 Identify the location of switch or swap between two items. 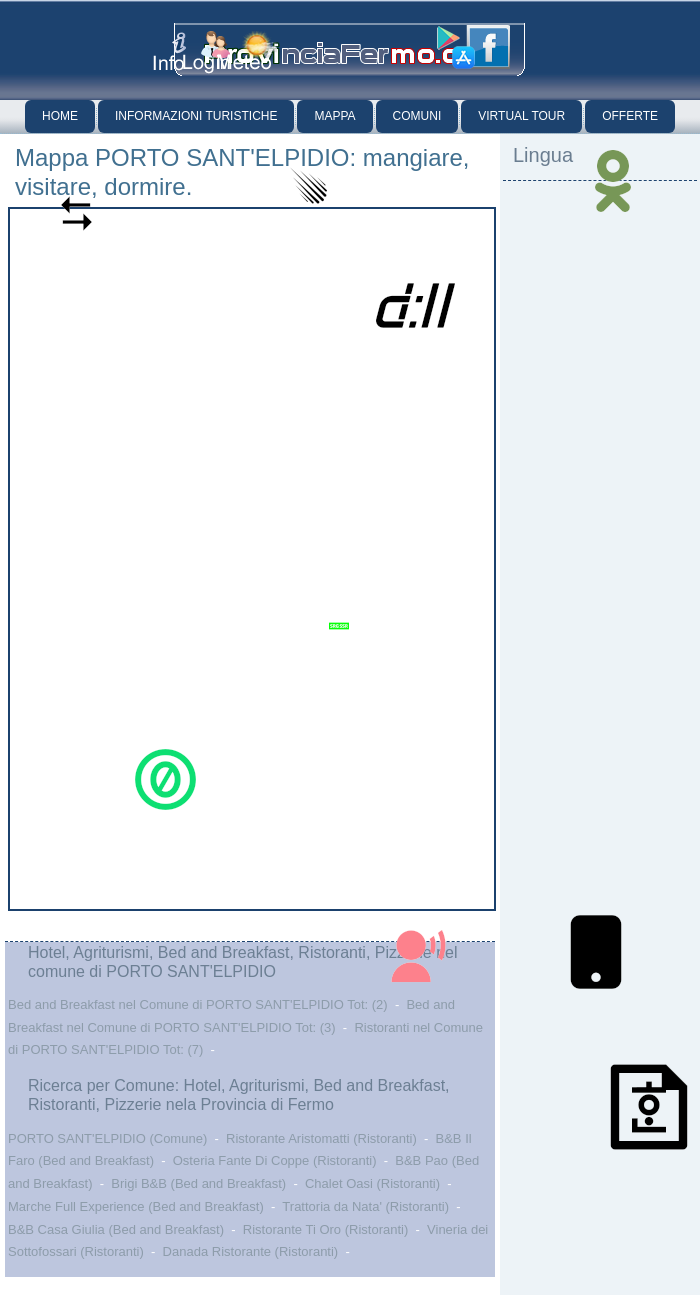
(76, 213).